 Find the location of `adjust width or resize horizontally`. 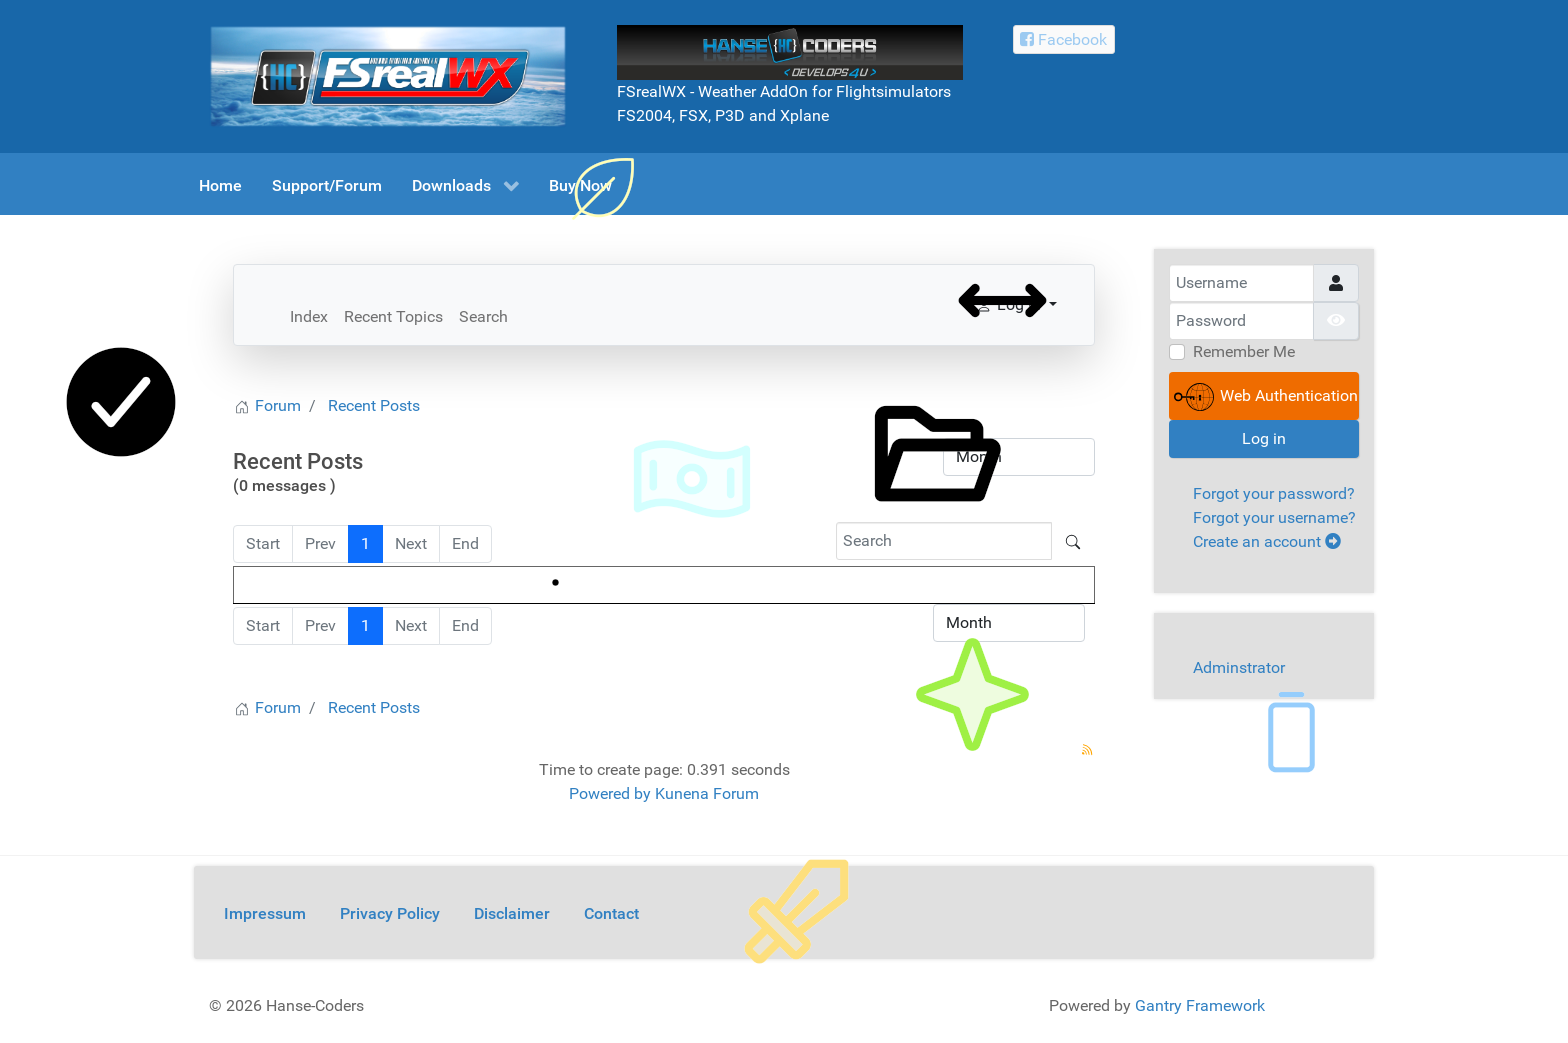

adjust width or resize horizontally is located at coordinates (1002, 300).